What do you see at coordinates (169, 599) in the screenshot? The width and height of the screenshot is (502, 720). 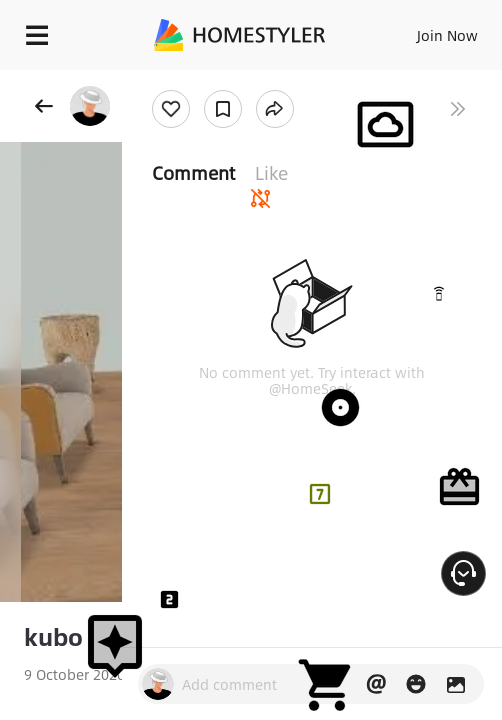 I see `select image filter or look number two` at bounding box center [169, 599].